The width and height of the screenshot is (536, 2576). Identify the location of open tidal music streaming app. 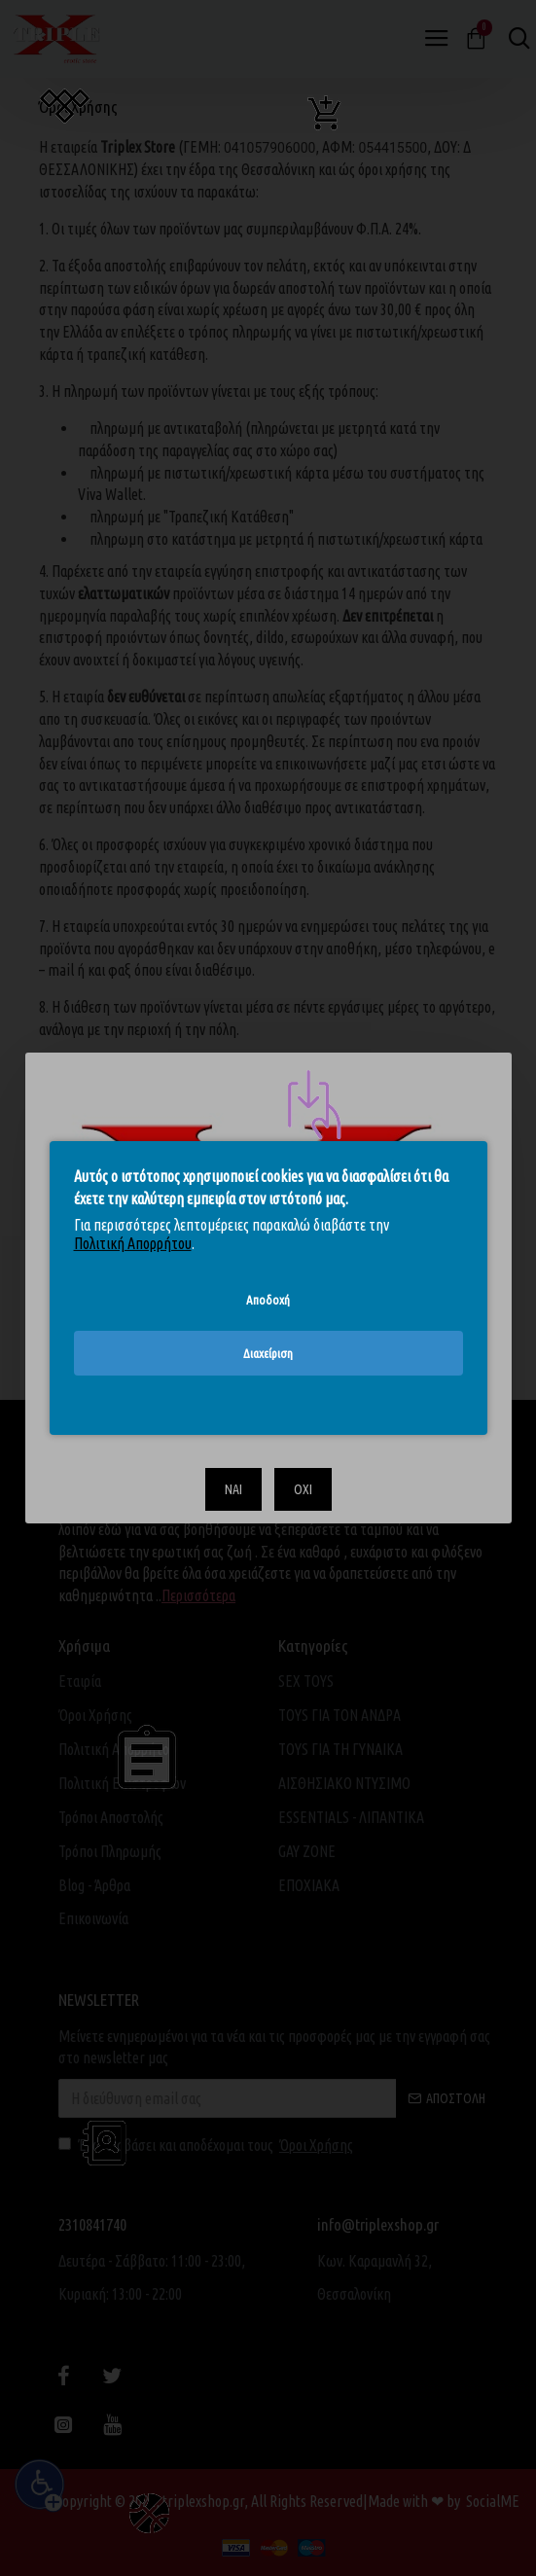
(64, 104).